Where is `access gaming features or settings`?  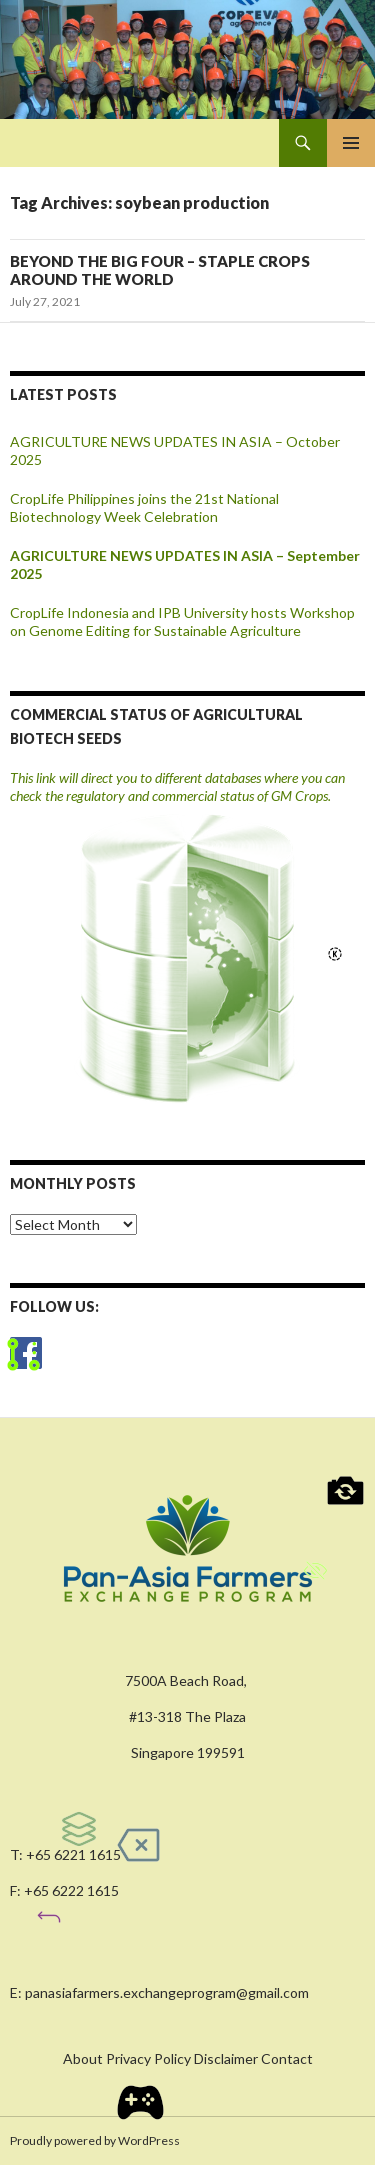 access gaming features or settings is located at coordinates (140, 2102).